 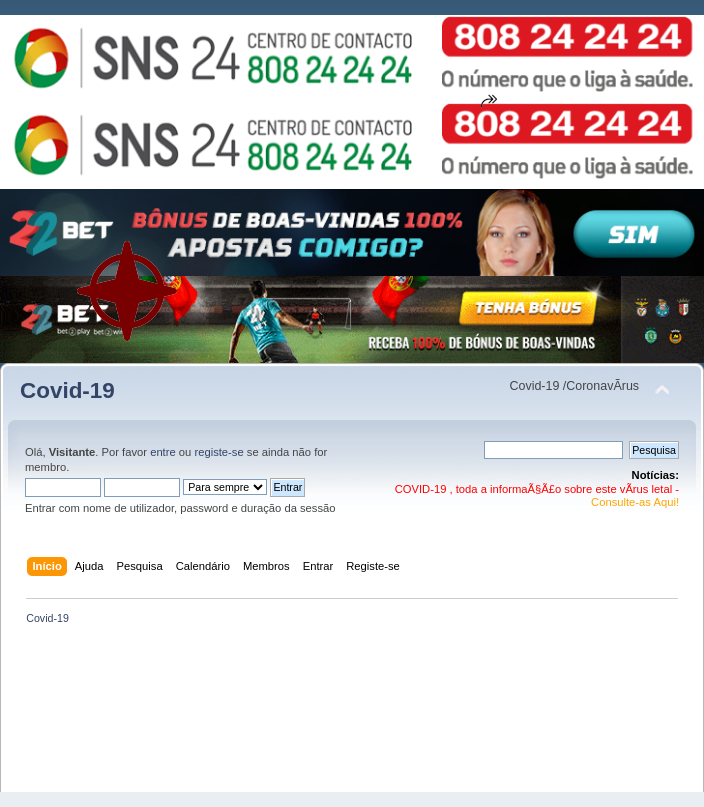 I want to click on access navigation or compass features, so click(x=127, y=291).